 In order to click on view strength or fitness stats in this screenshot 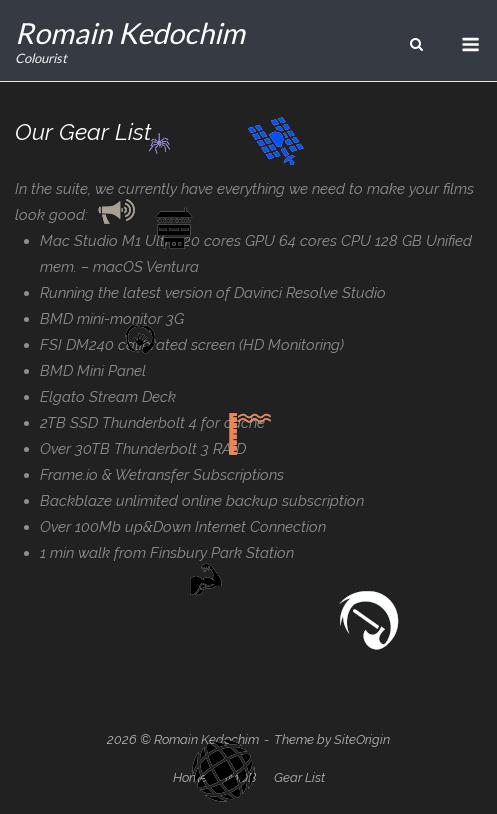, I will do `click(206, 579)`.